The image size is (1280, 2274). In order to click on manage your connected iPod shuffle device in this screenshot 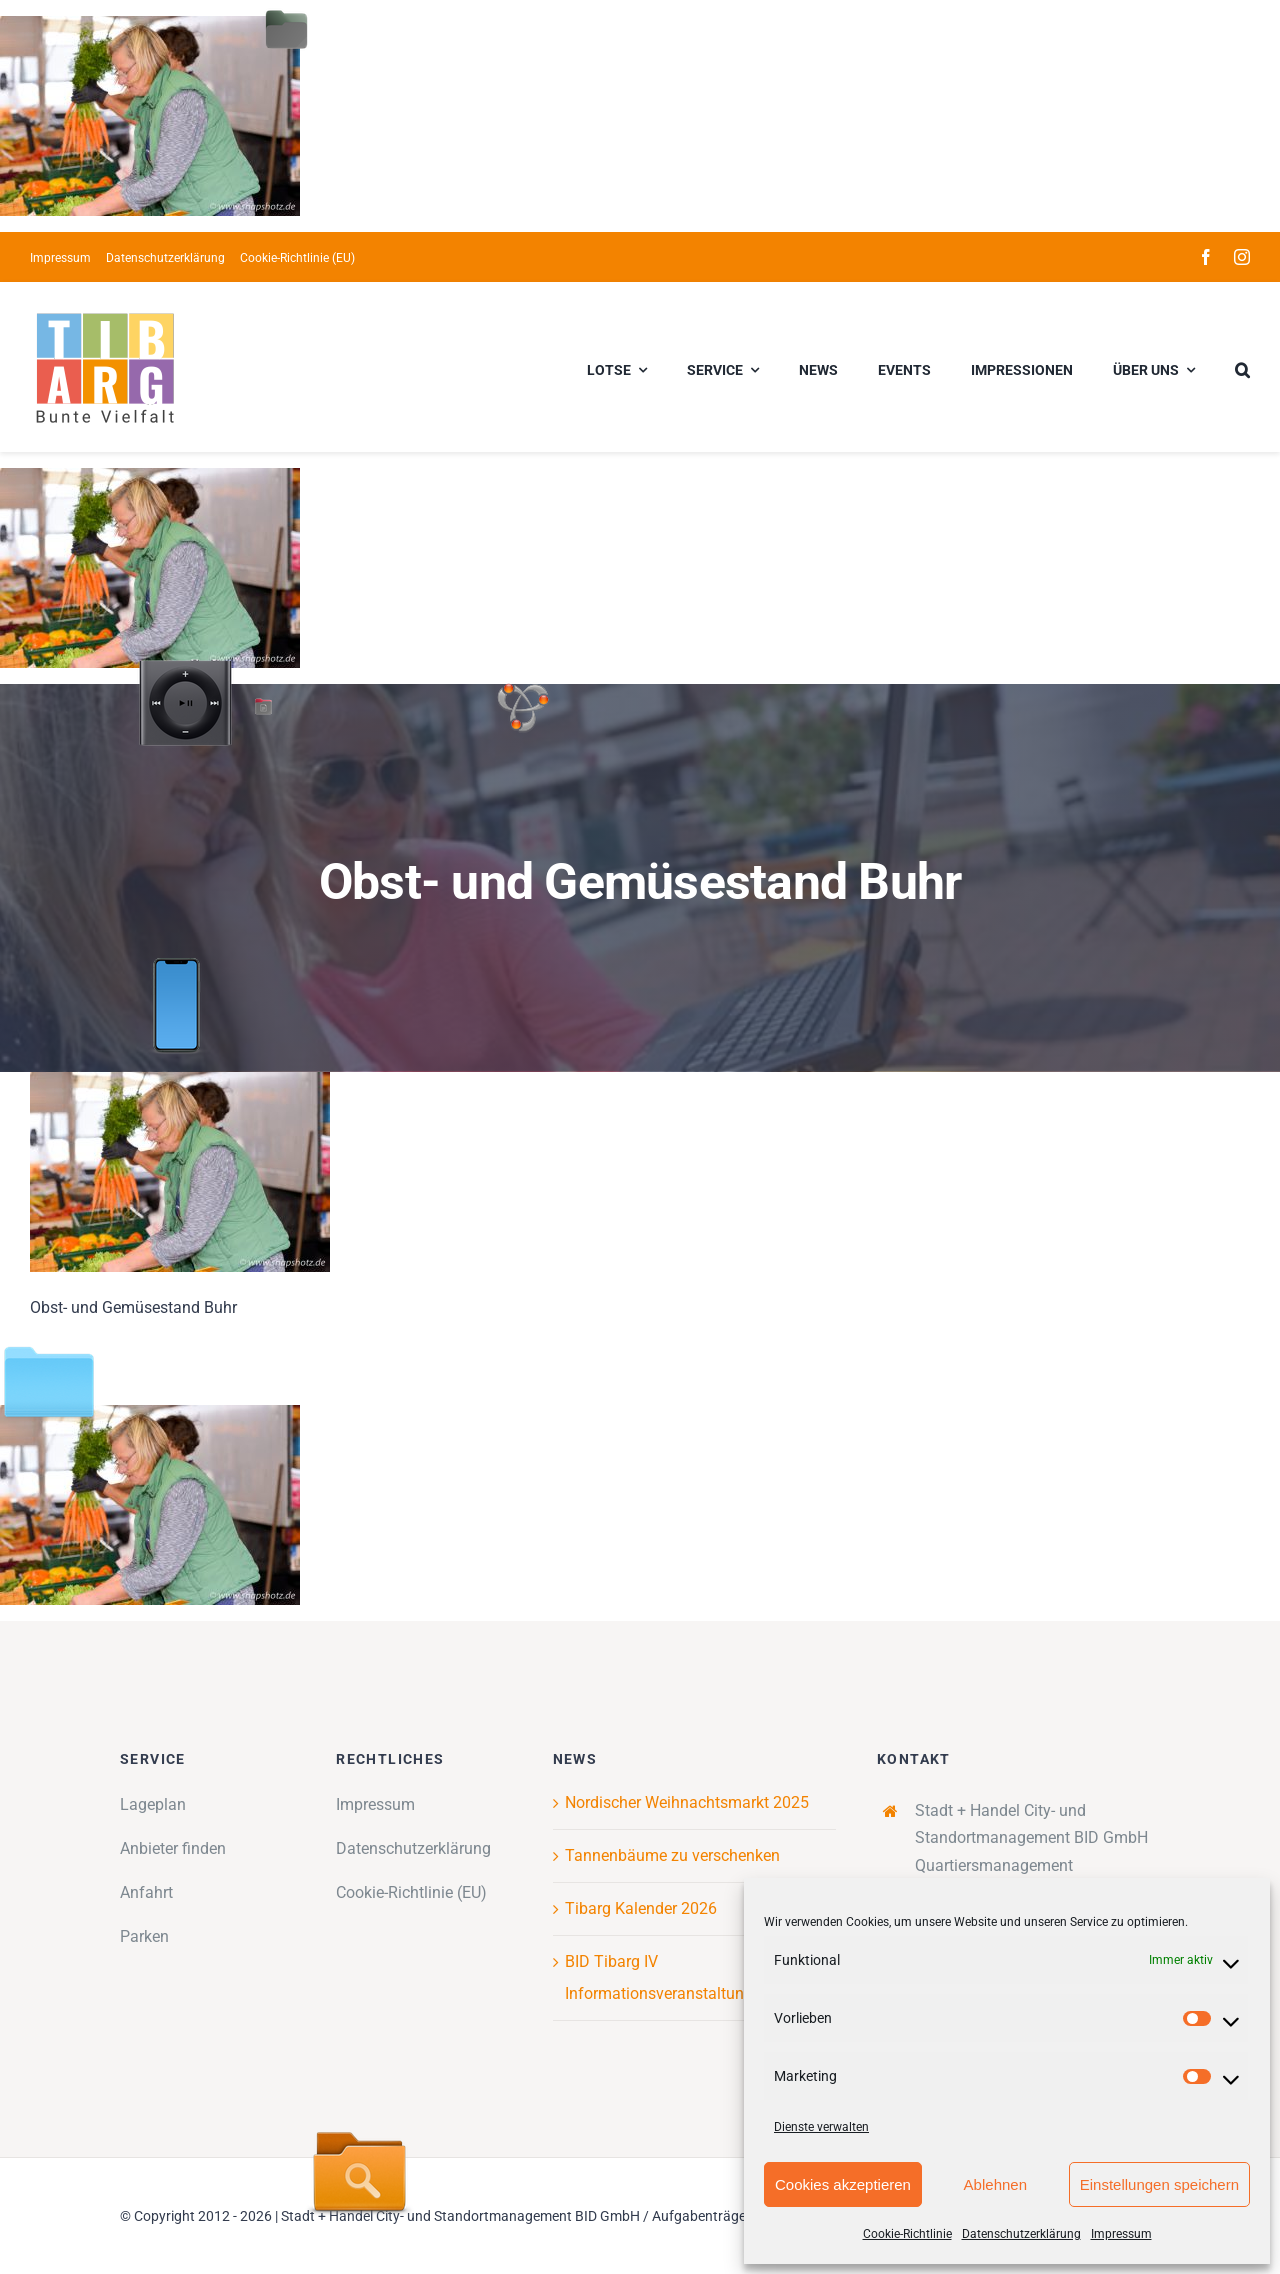, I will do `click(185, 702)`.